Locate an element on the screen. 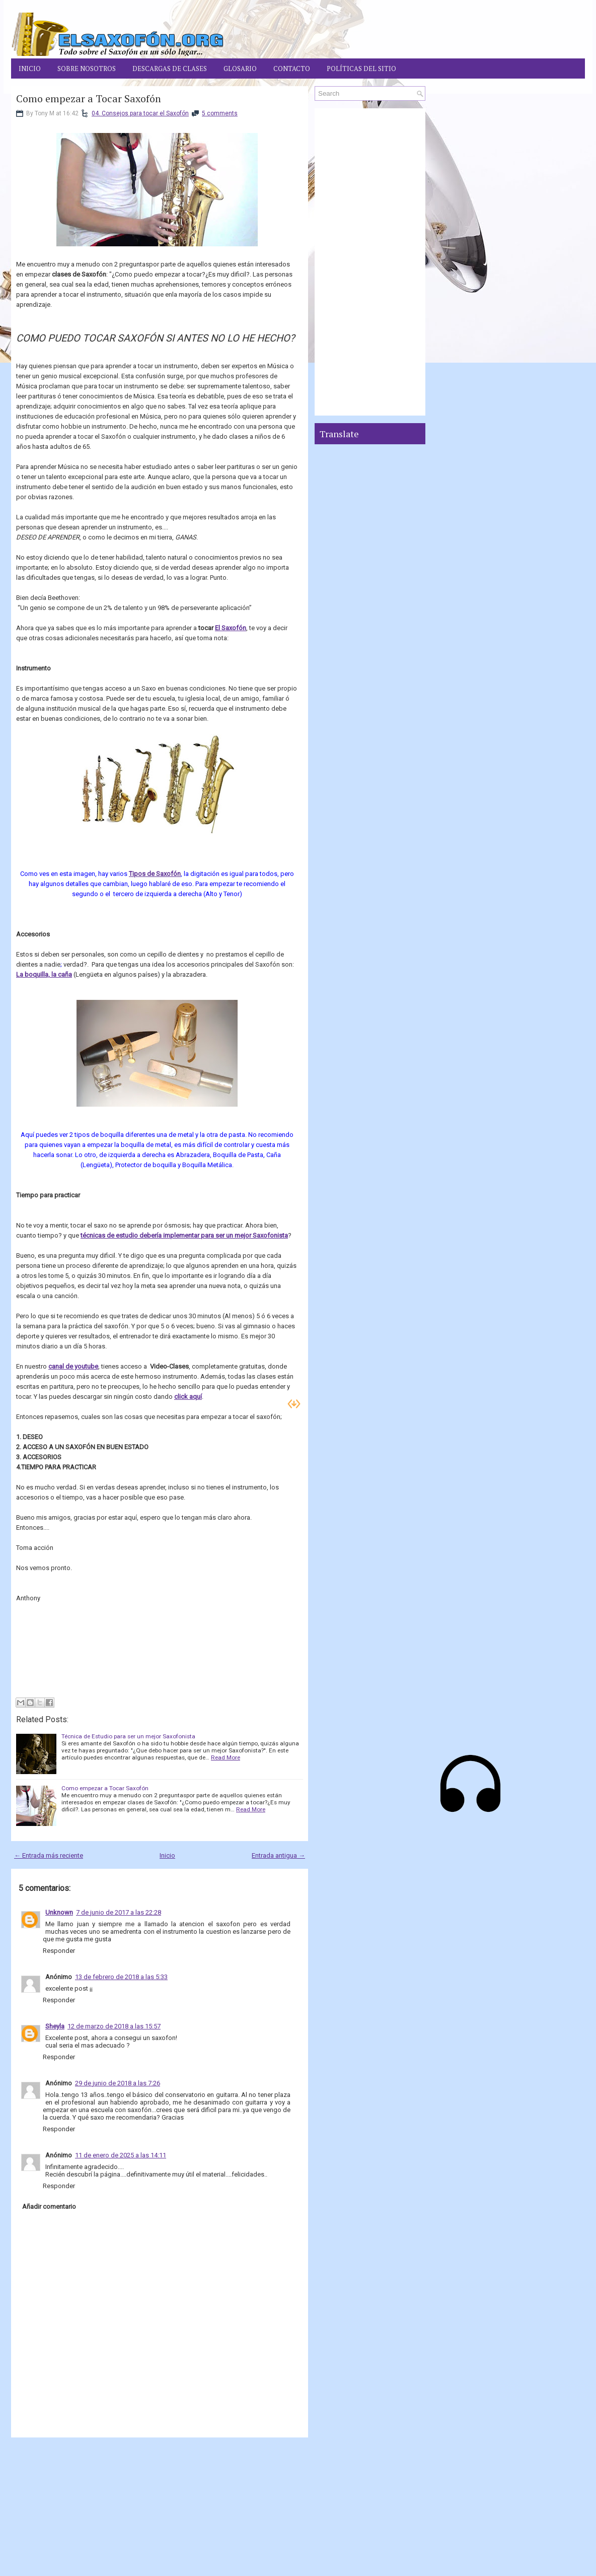 Image resolution: width=596 pixels, height=2576 pixels. listen to audio or music is located at coordinates (470, 1785).